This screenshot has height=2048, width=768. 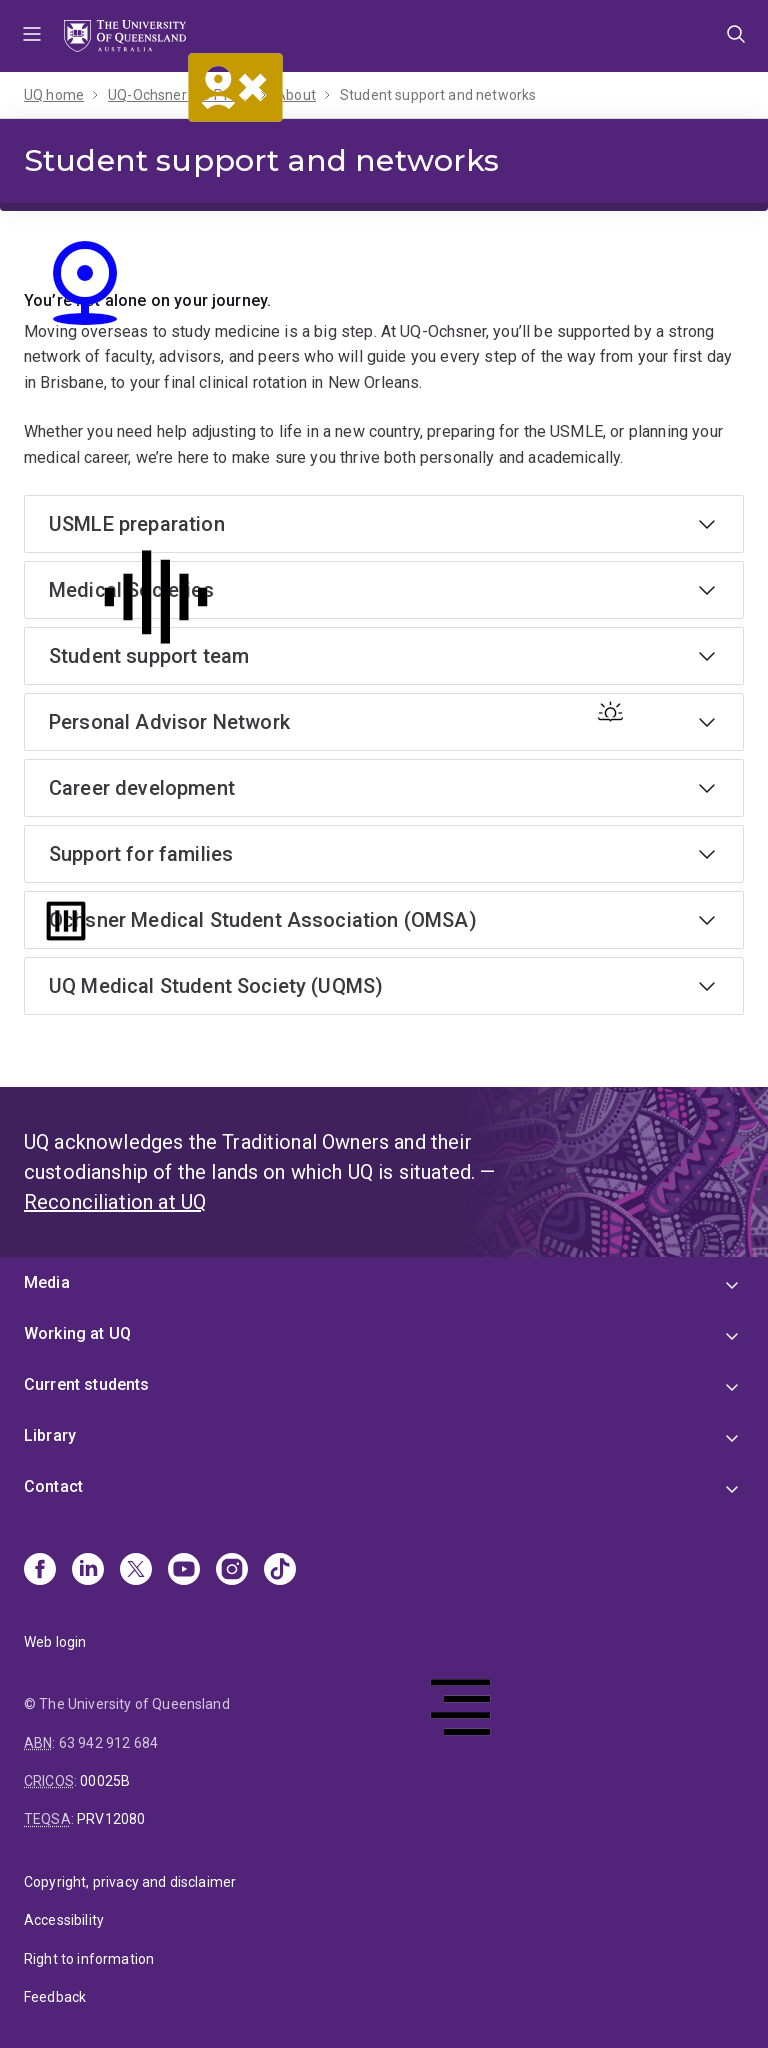 What do you see at coordinates (66, 921) in the screenshot?
I see `switch to vertical column layout` at bounding box center [66, 921].